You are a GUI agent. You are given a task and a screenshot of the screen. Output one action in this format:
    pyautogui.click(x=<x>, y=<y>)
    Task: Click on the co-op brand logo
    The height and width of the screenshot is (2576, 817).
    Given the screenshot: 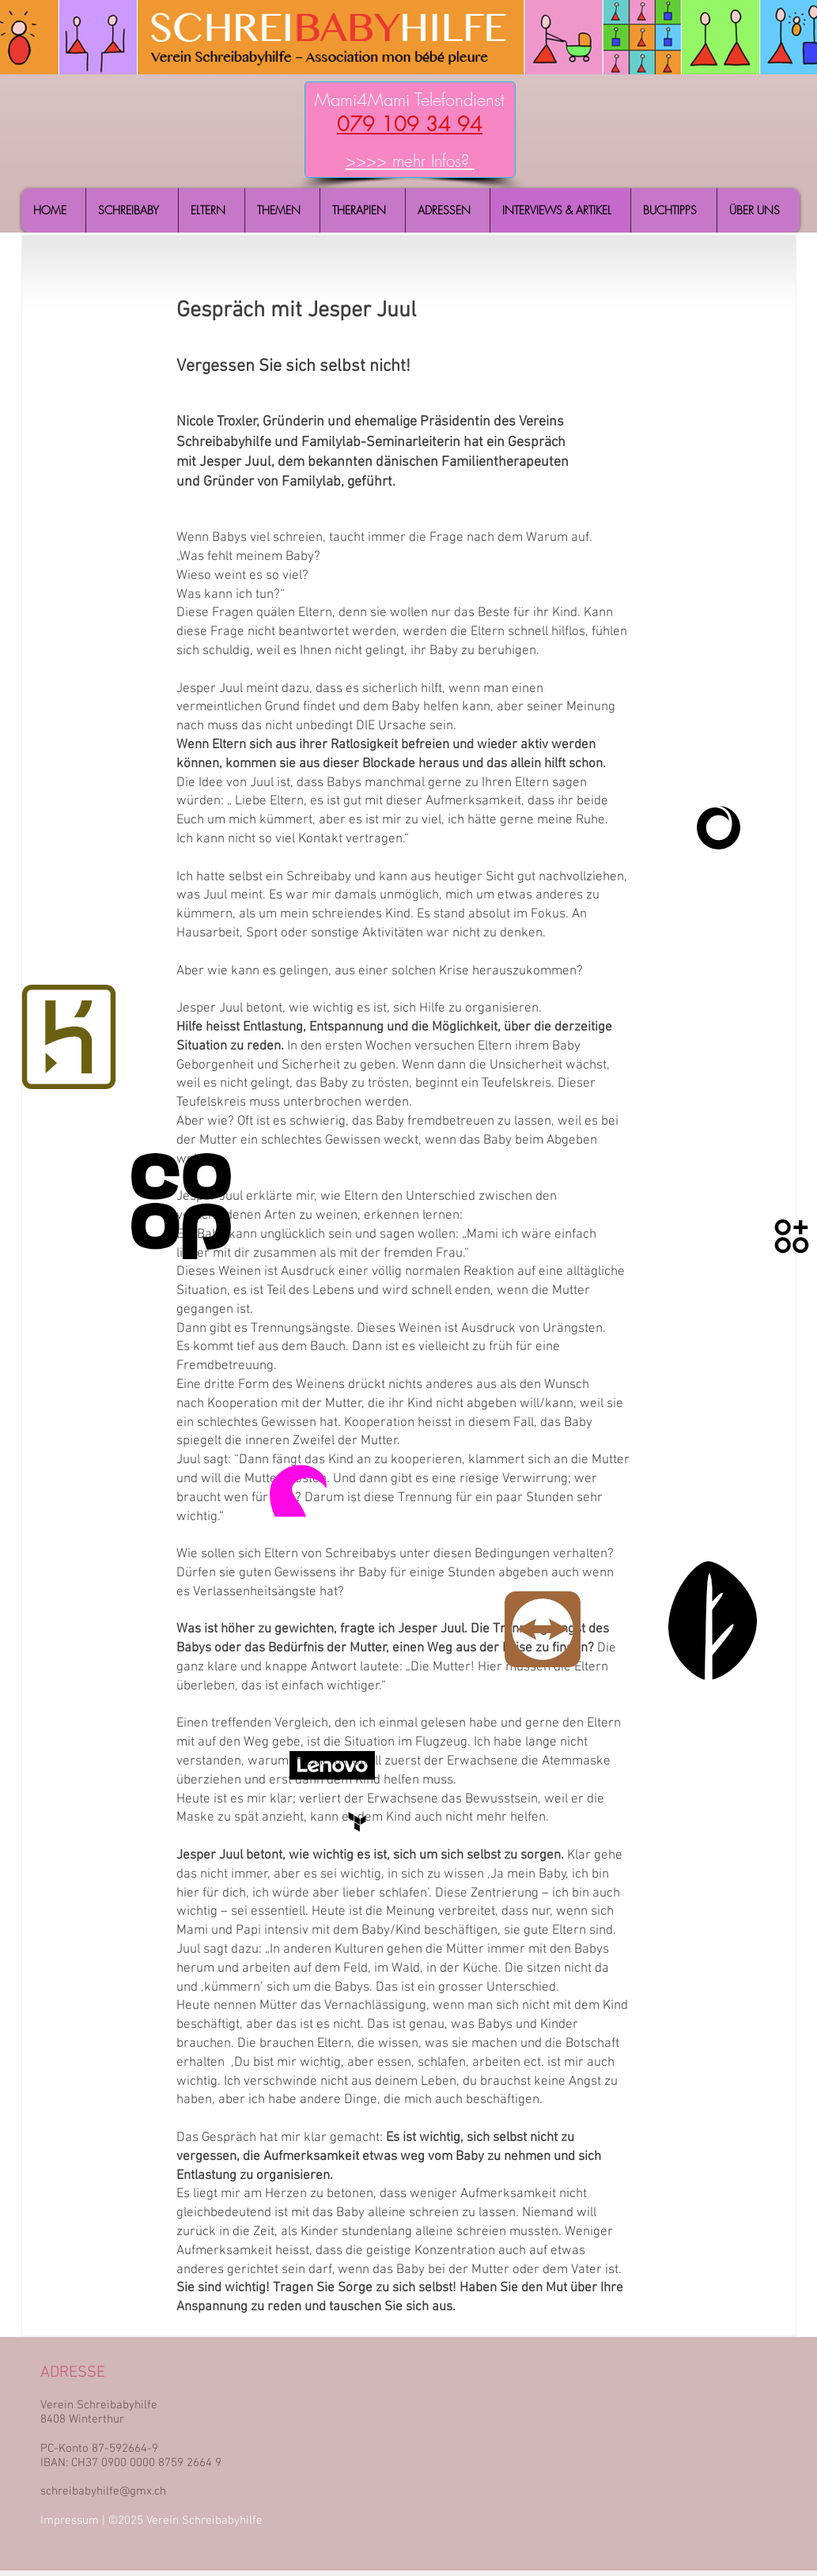 What is the action you would take?
    pyautogui.click(x=181, y=1206)
    